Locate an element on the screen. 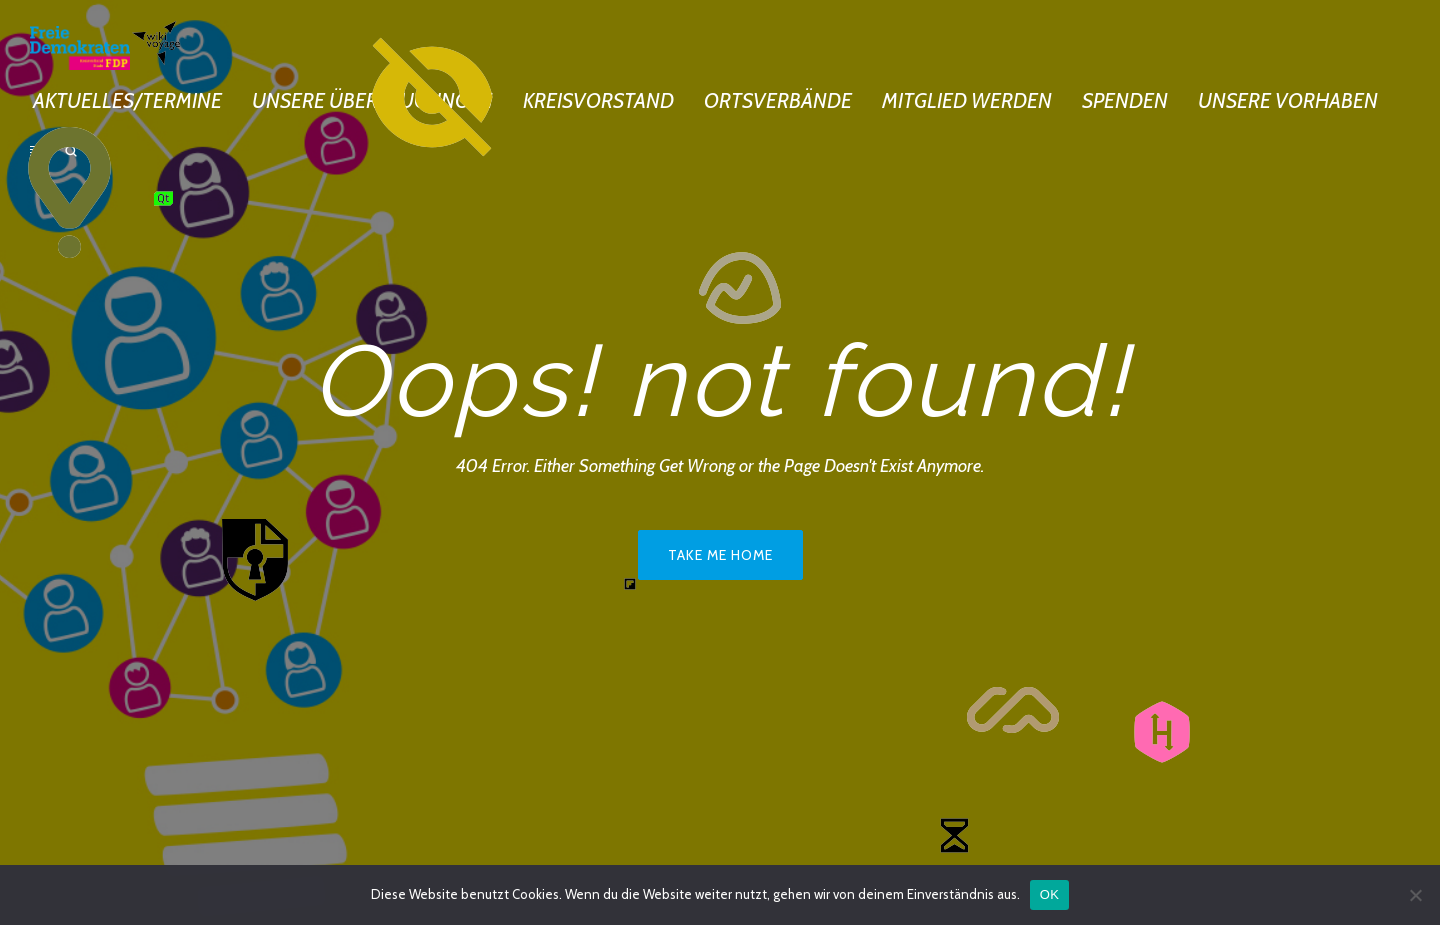 The width and height of the screenshot is (1440, 925). open cryptpad secure document editor is located at coordinates (255, 560).